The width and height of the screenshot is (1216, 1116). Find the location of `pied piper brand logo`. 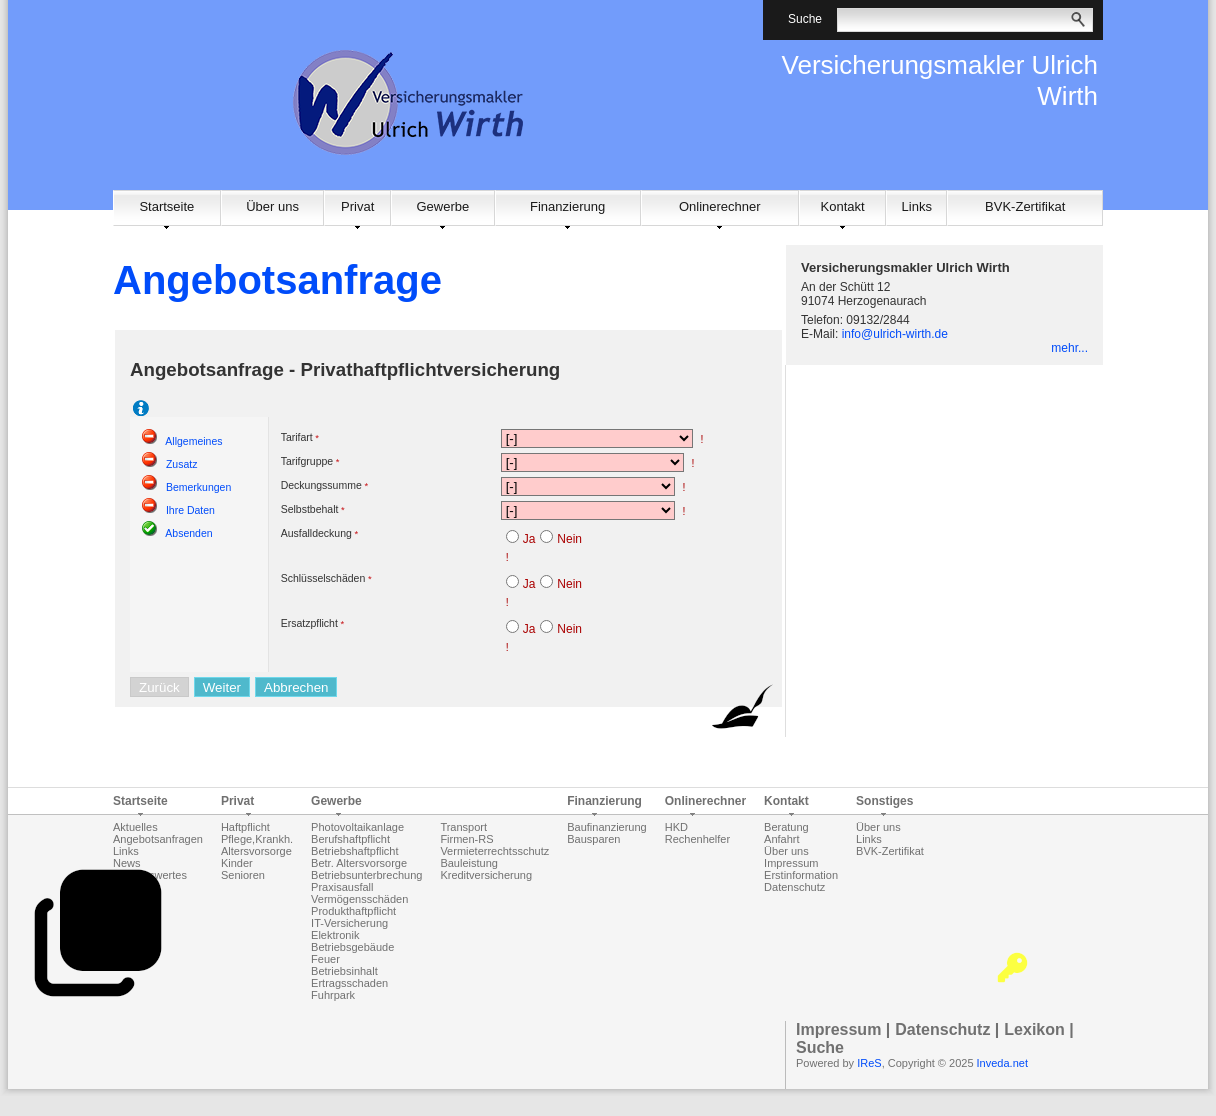

pied piper brand logo is located at coordinates (742, 706).